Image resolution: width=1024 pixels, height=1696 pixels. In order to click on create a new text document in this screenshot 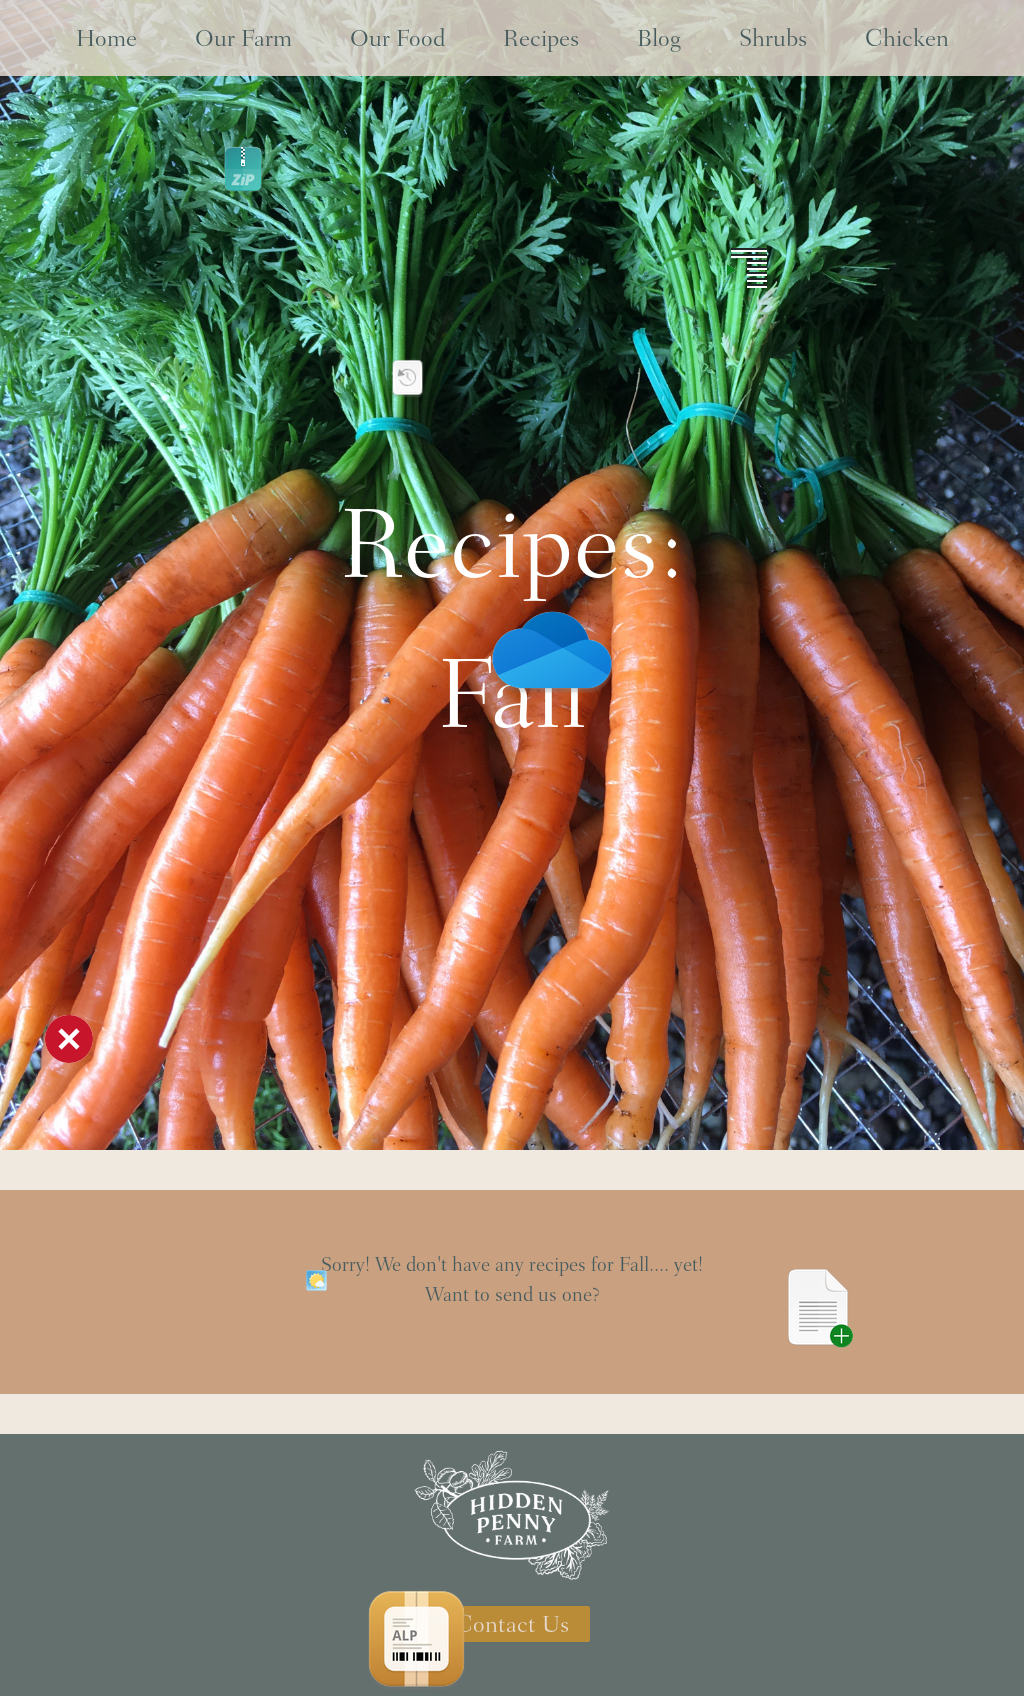, I will do `click(818, 1307)`.